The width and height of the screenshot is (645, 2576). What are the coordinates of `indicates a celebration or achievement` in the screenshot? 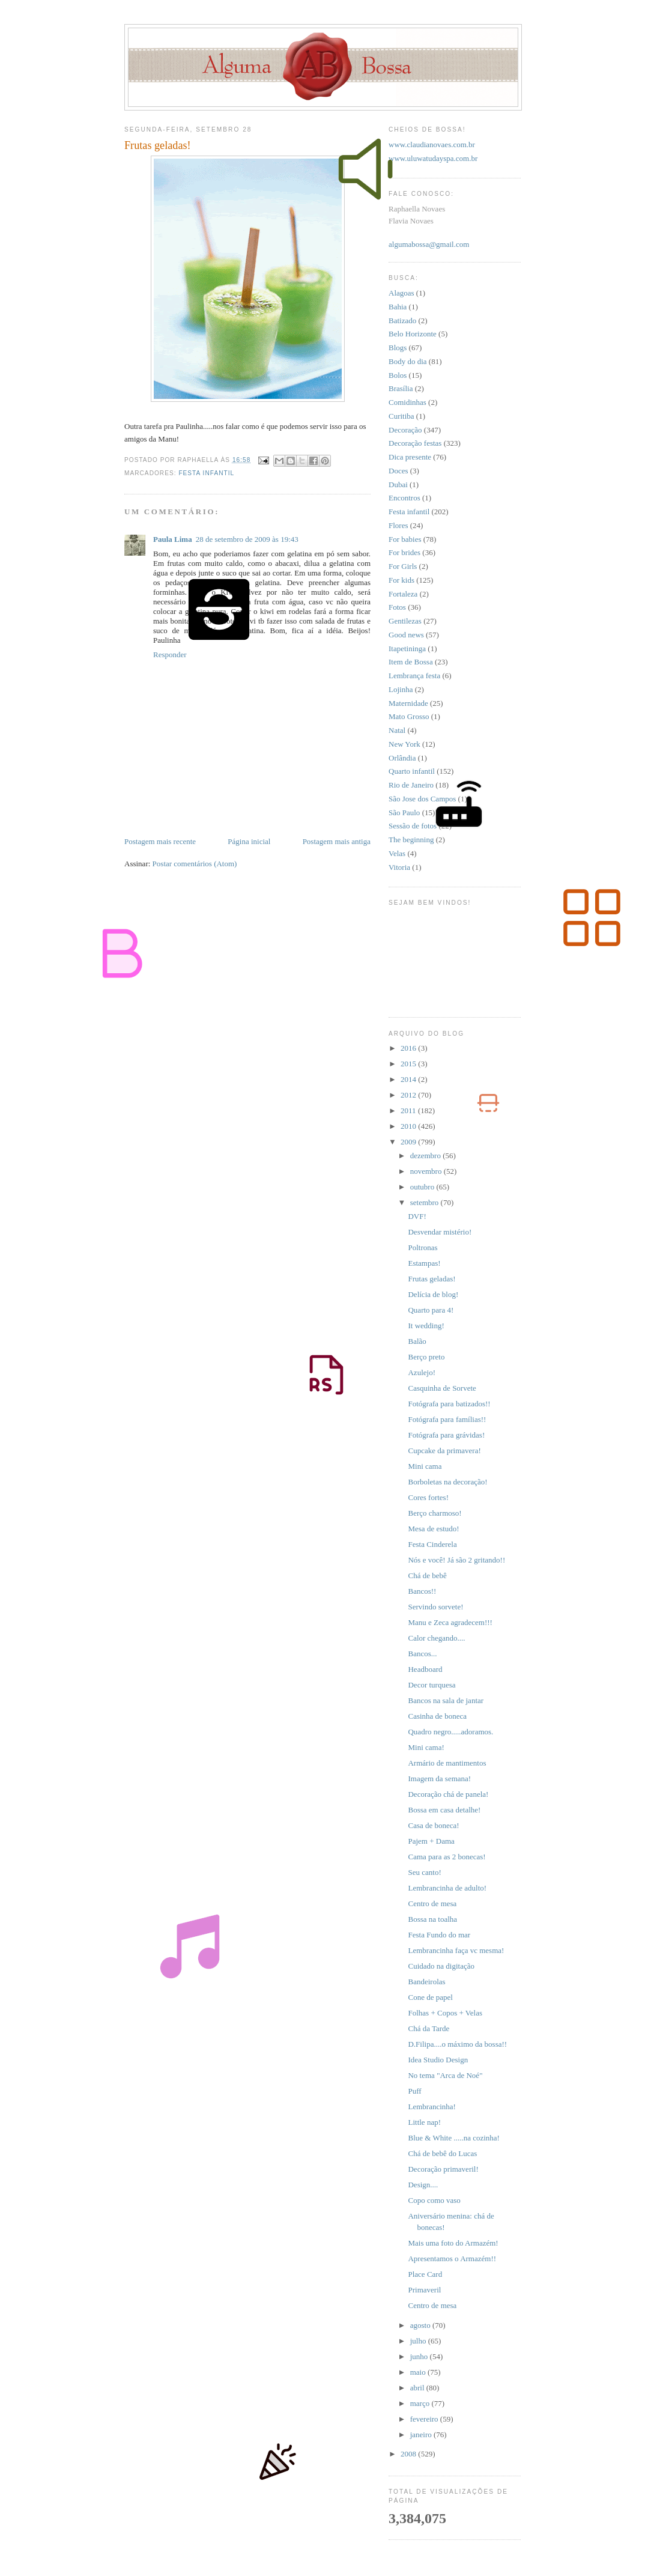 It's located at (276, 2464).